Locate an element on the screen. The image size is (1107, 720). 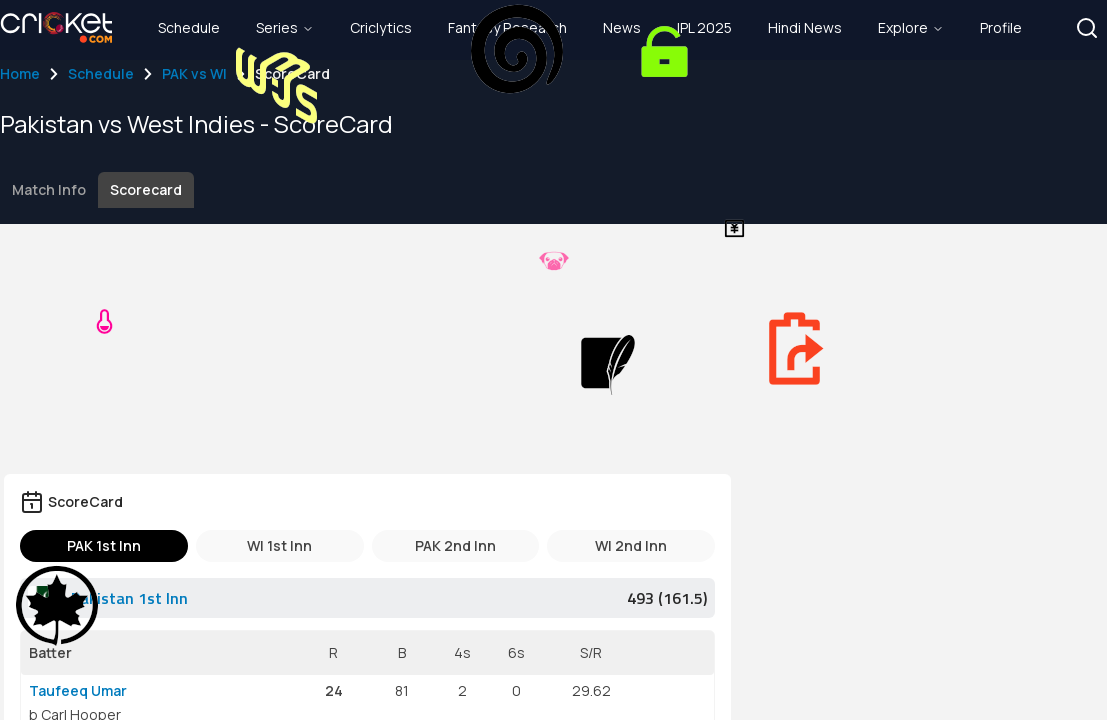
share battery power with another device is located at coordinates (794, 348).